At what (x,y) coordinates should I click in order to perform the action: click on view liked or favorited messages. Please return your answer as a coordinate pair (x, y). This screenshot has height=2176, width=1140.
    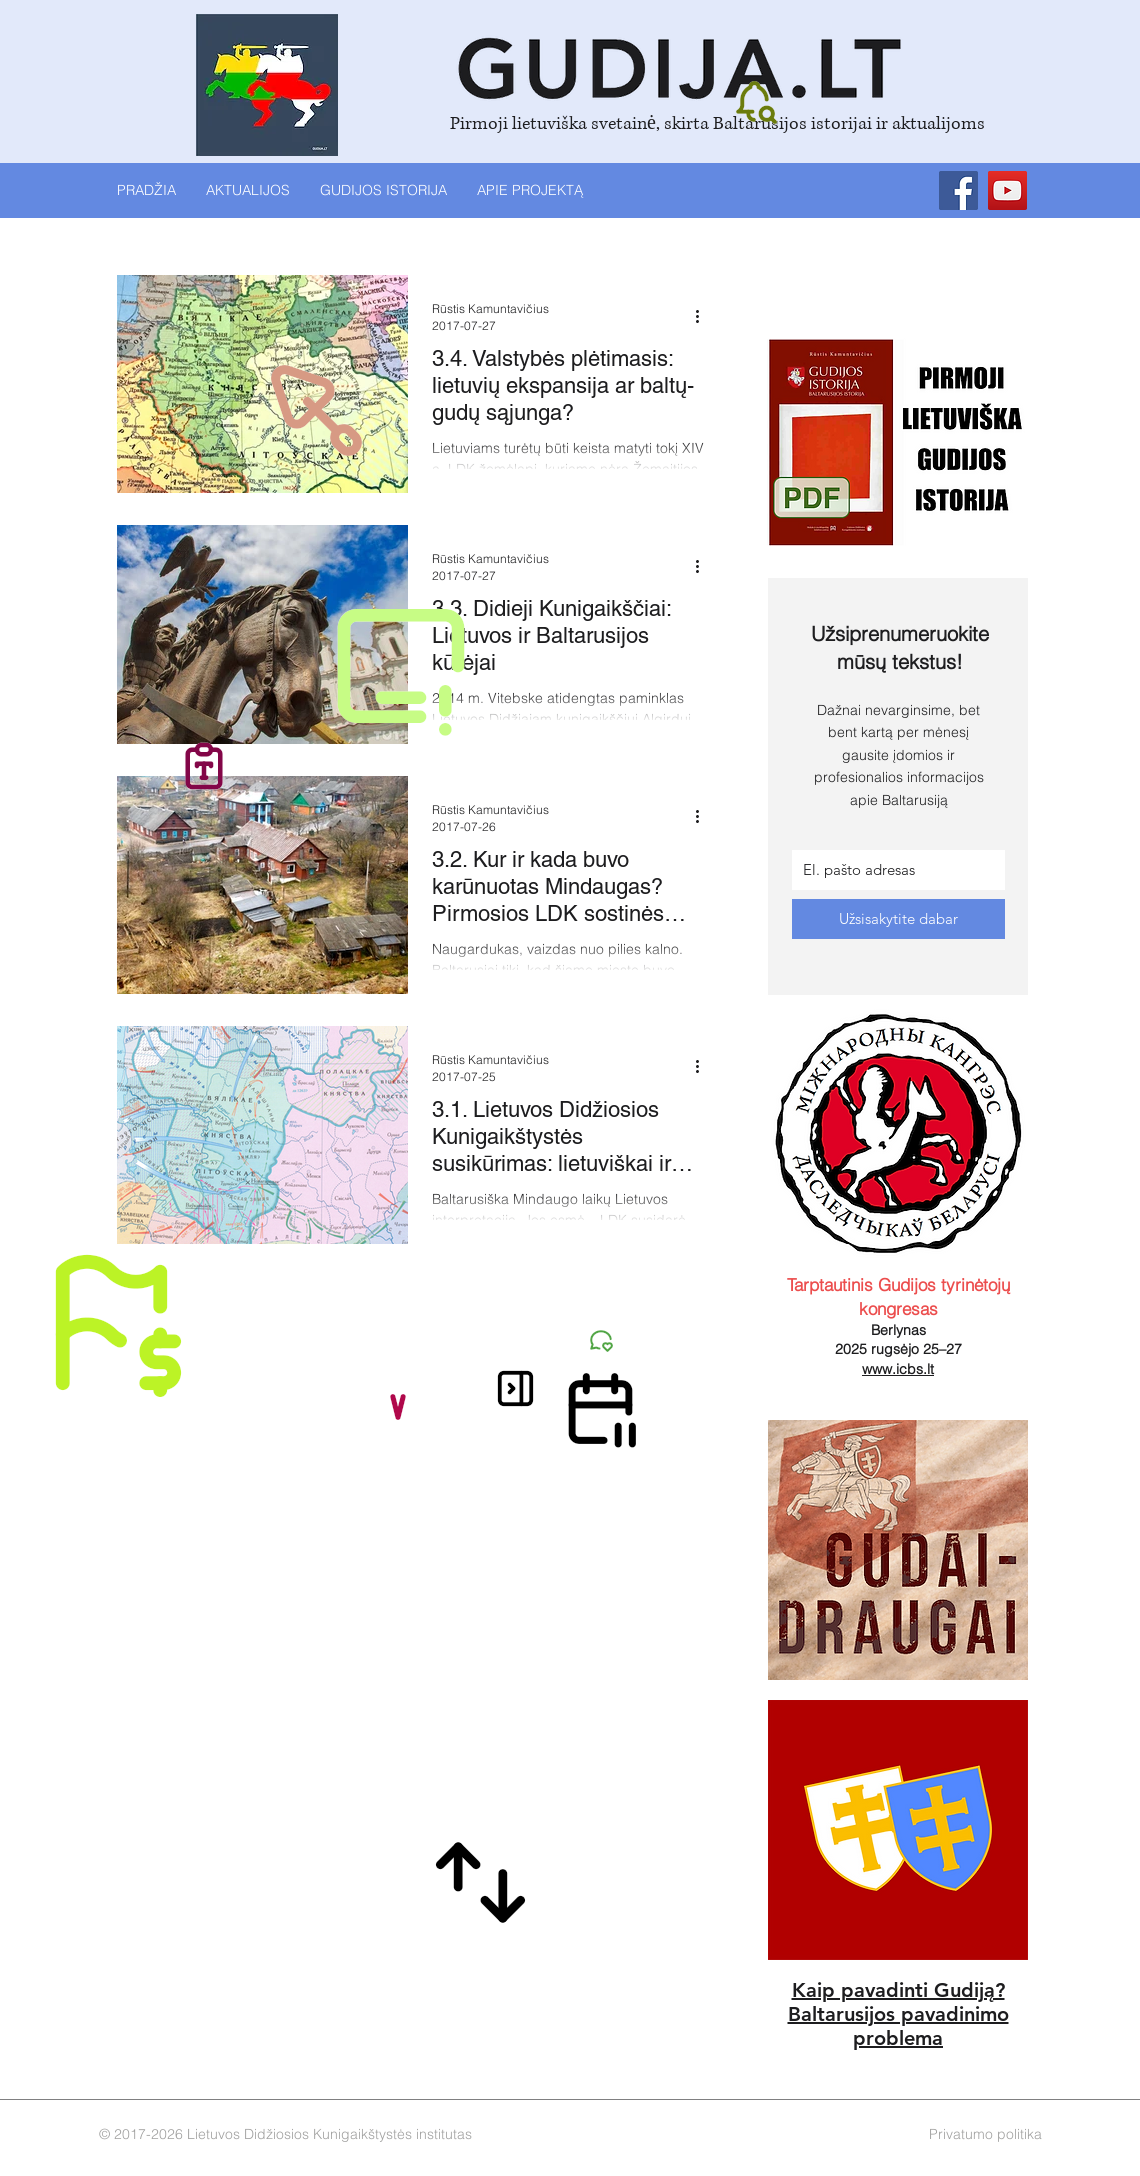
    Looking at the image, I should click on (601, 1340).